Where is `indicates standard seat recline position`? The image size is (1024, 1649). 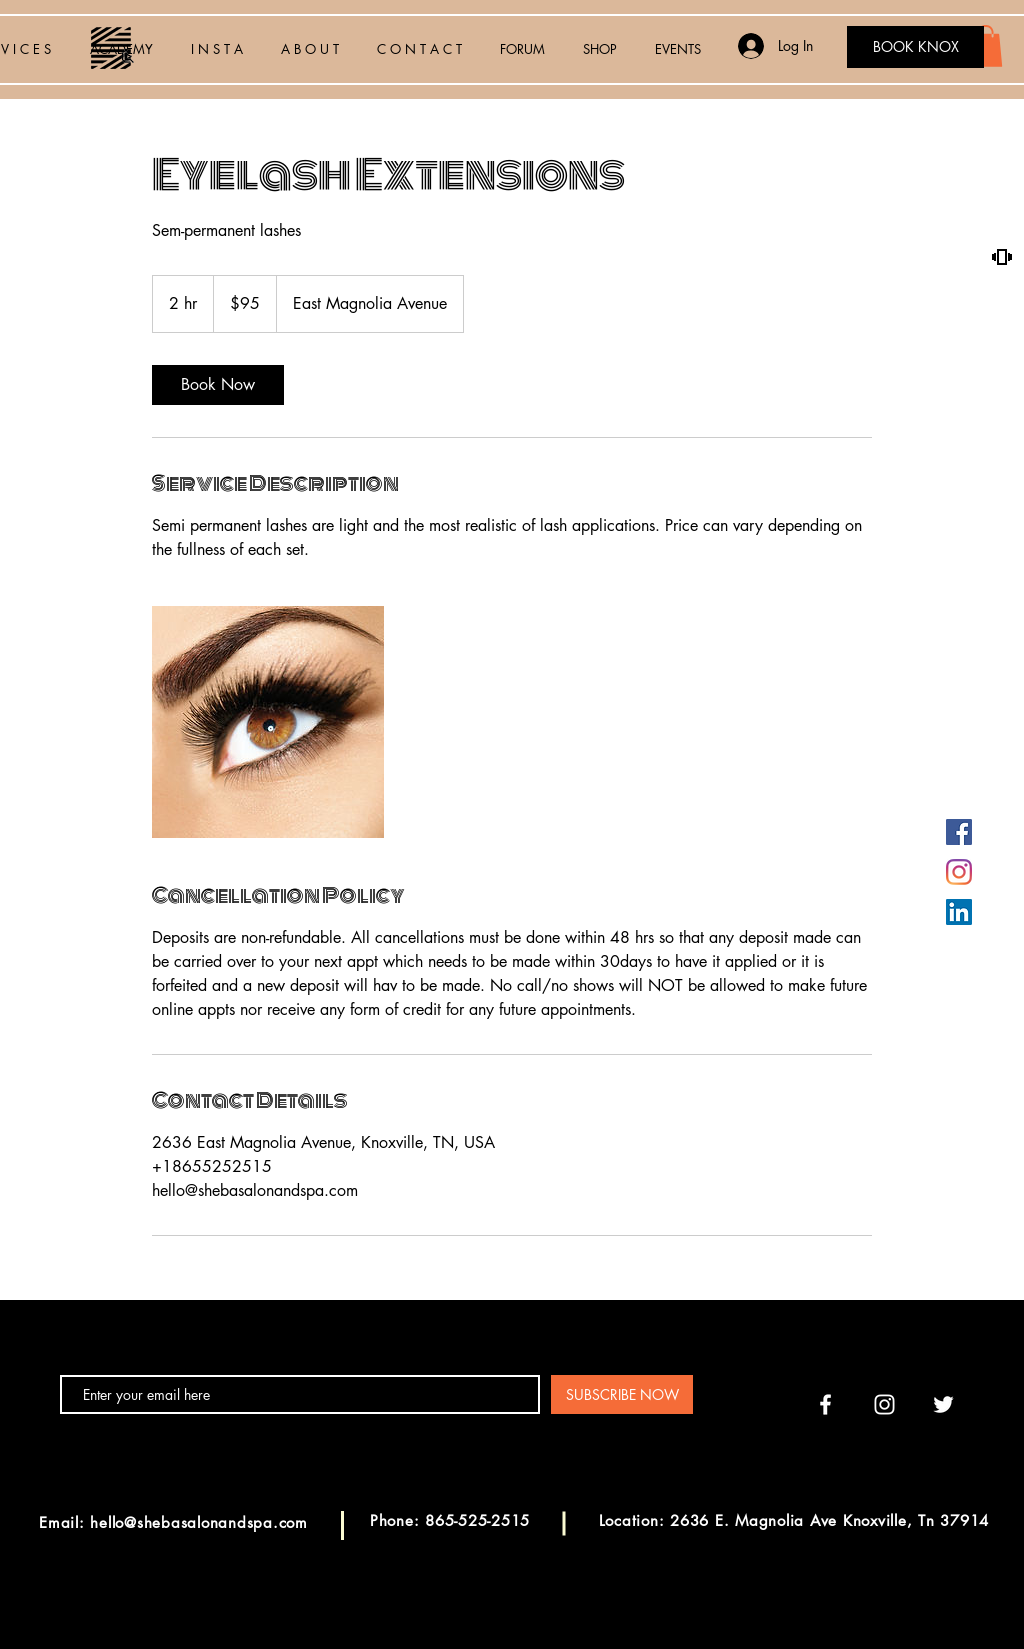 indicates standard seat recline position is located at coordinates (128, 56).